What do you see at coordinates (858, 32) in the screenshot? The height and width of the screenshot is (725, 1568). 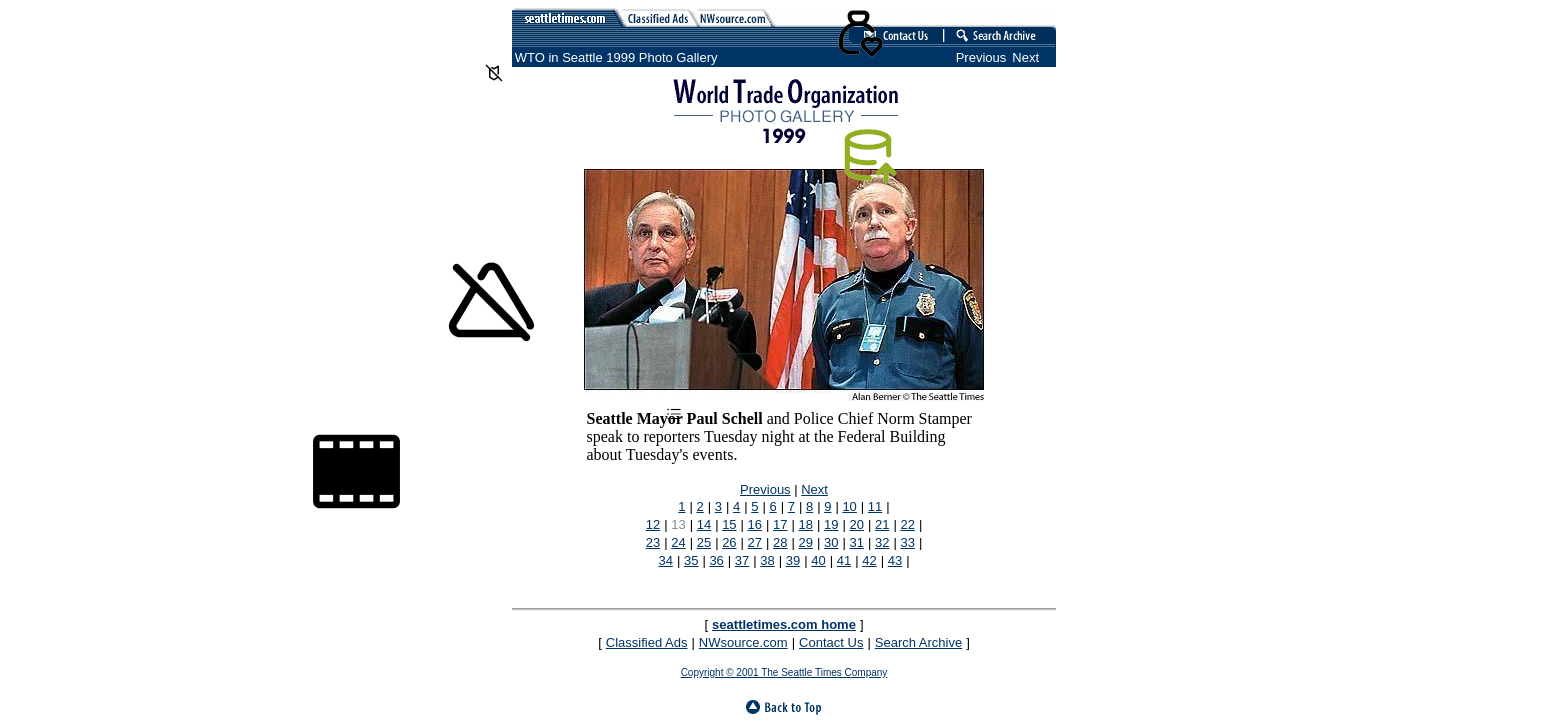 I see `donate to a cause or charity` at bounding box center [858, 32].